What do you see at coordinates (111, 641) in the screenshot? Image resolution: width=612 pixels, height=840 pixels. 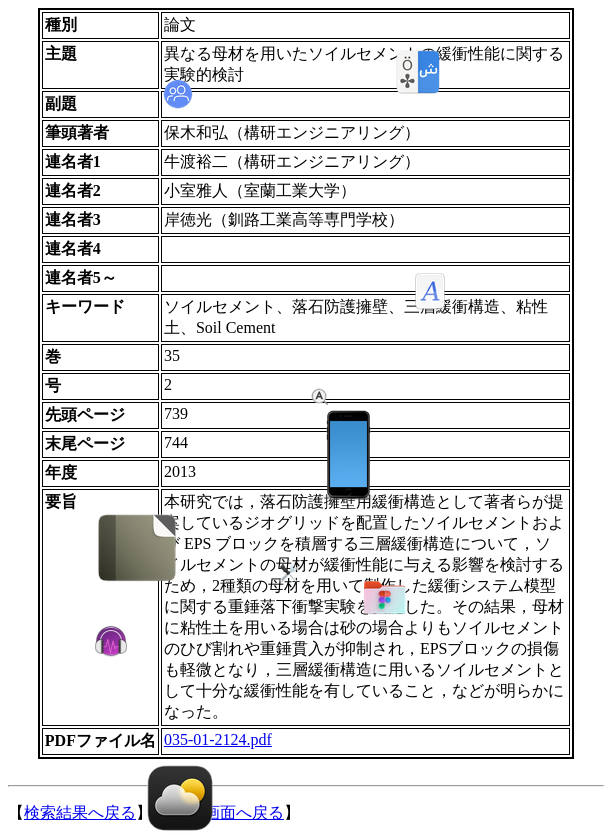 I see `audio output device connected` at bounding box center [111, 641].